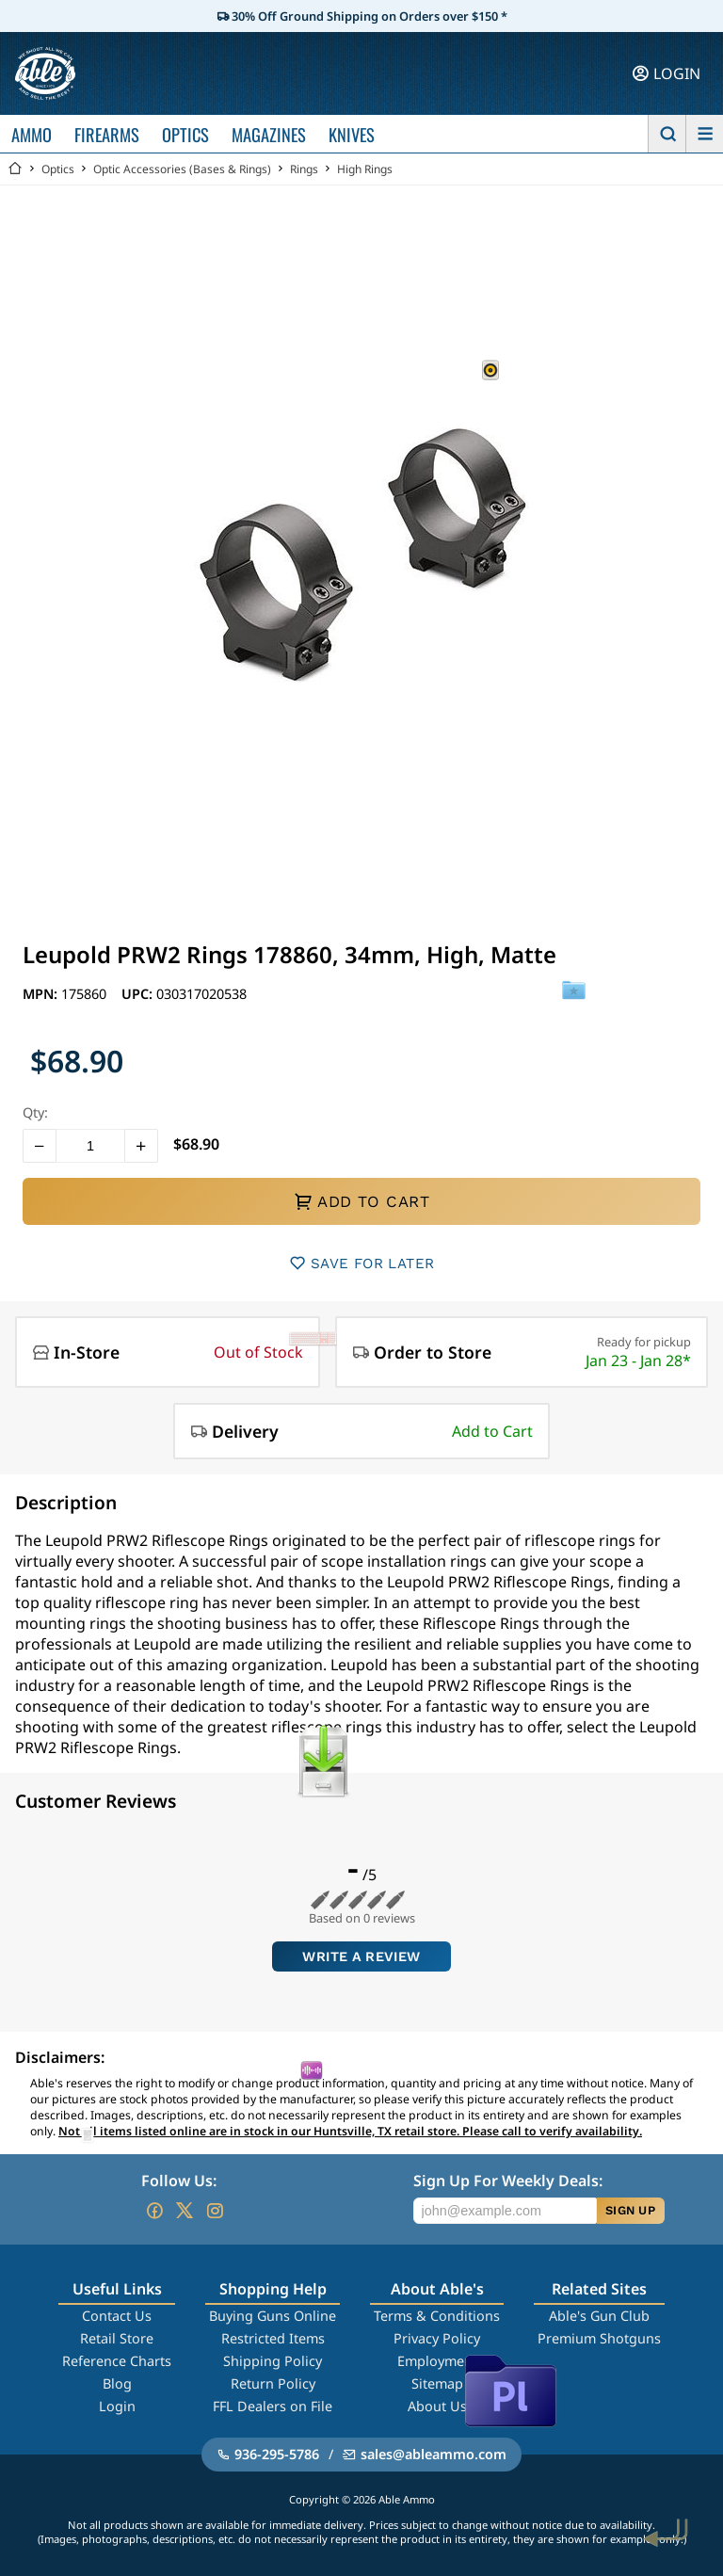 The width and height of the screenshot is (723, 2576). What do you see at coordinates (510, 2393) in the screenshot?
I see `open folder containing adobe prelude project files` at bounding box center [510, 2393].